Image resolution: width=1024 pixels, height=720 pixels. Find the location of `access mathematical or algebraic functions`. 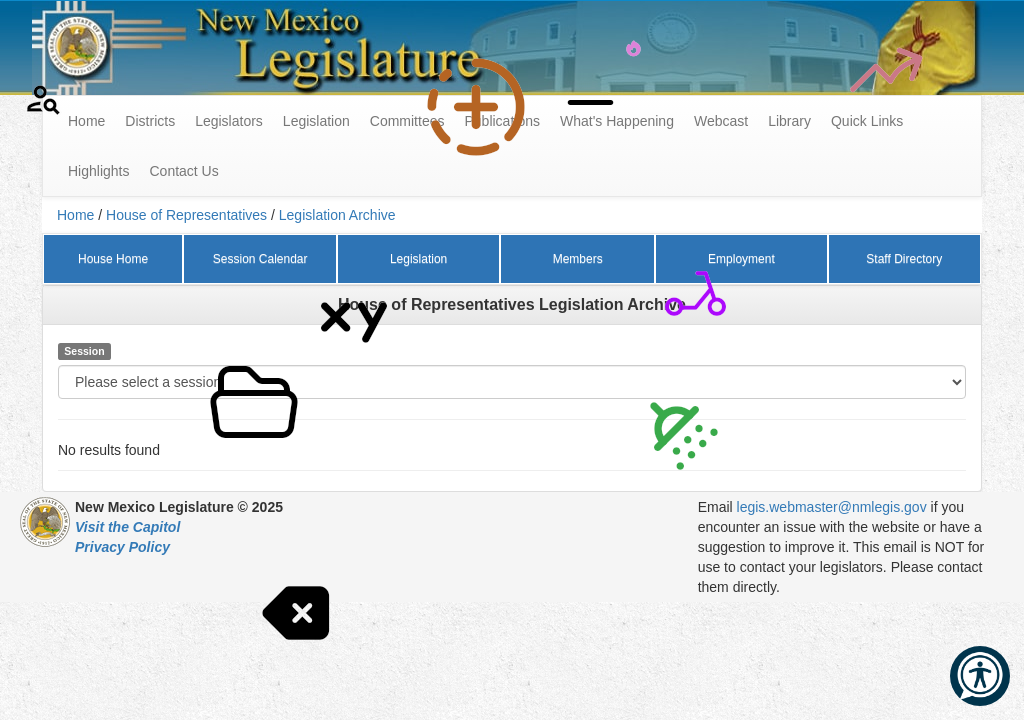

access mathematical or algebraic functions is located at coordinates (354, 317).